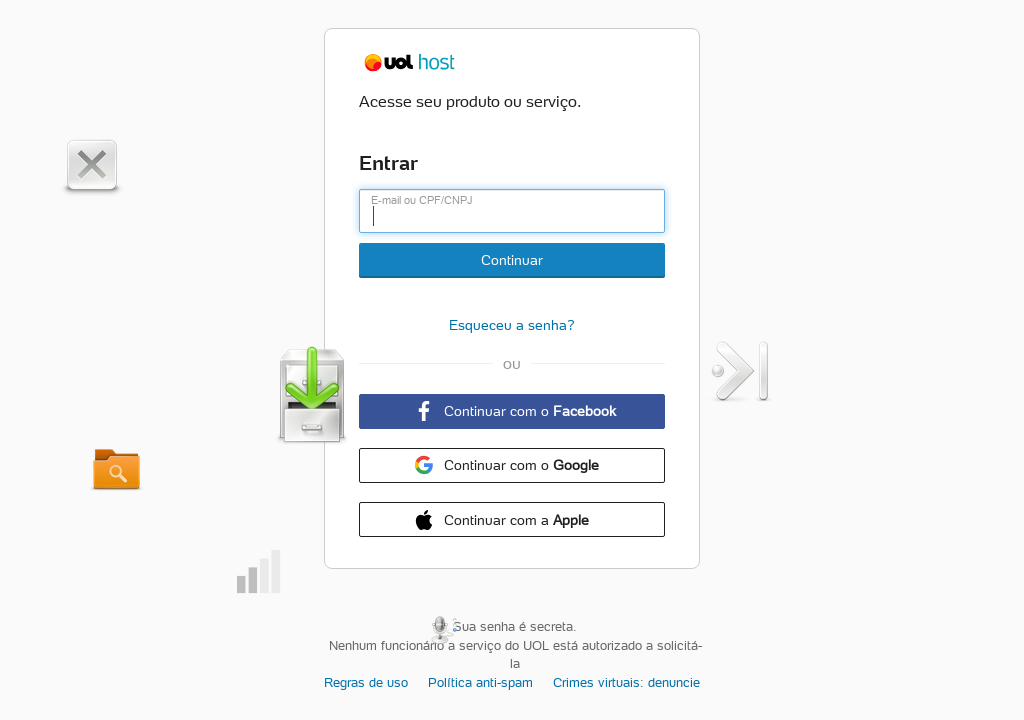 This screenshot has width=1024, height=720. I want to click on indicates moderate cellular signal strength, so click(260, 573).